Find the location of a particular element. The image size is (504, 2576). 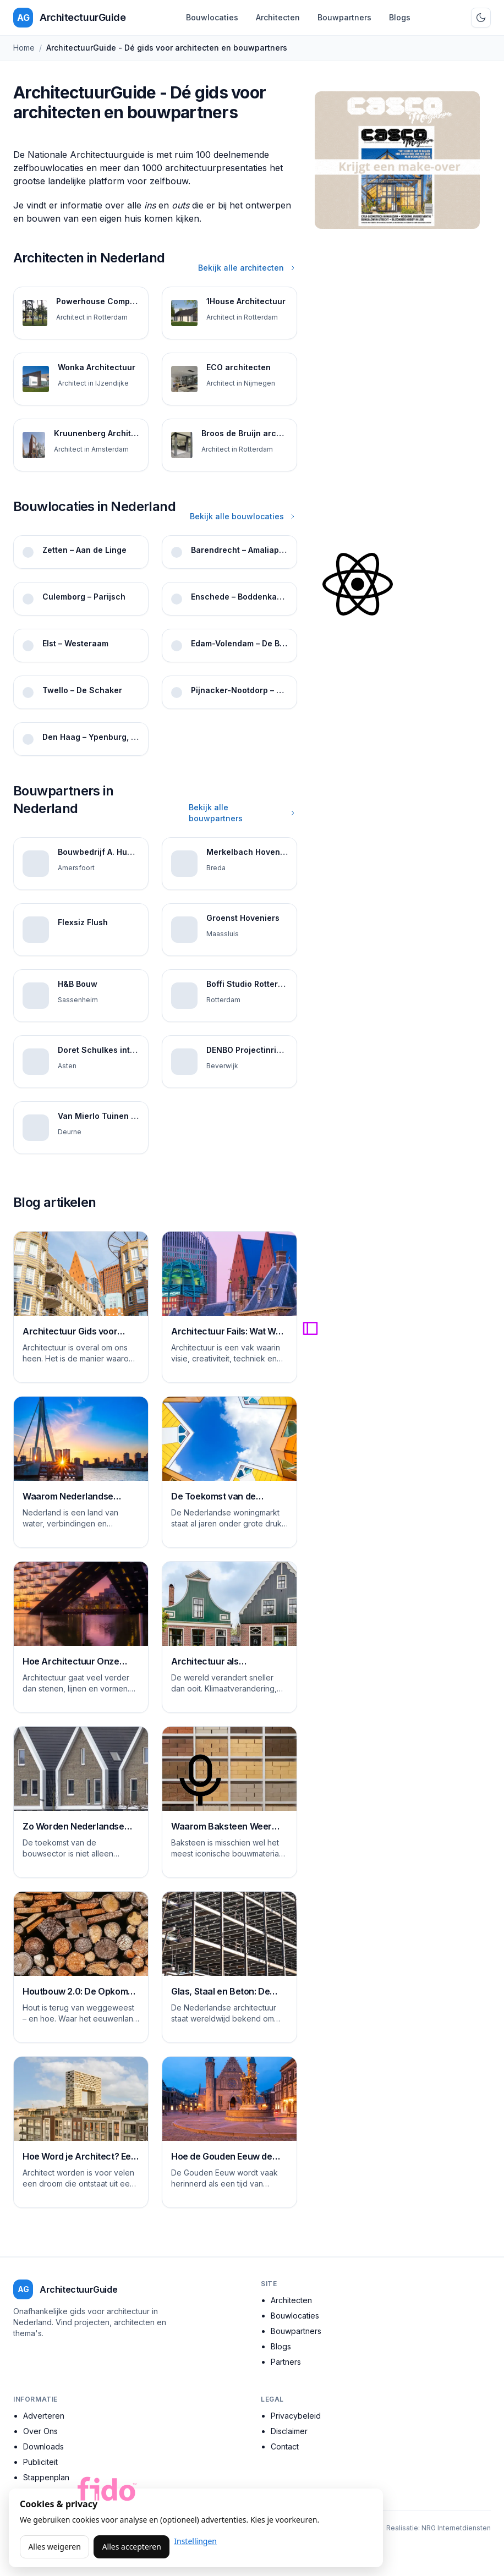

tap to start voice recording is located at coordinates (200, 1780).